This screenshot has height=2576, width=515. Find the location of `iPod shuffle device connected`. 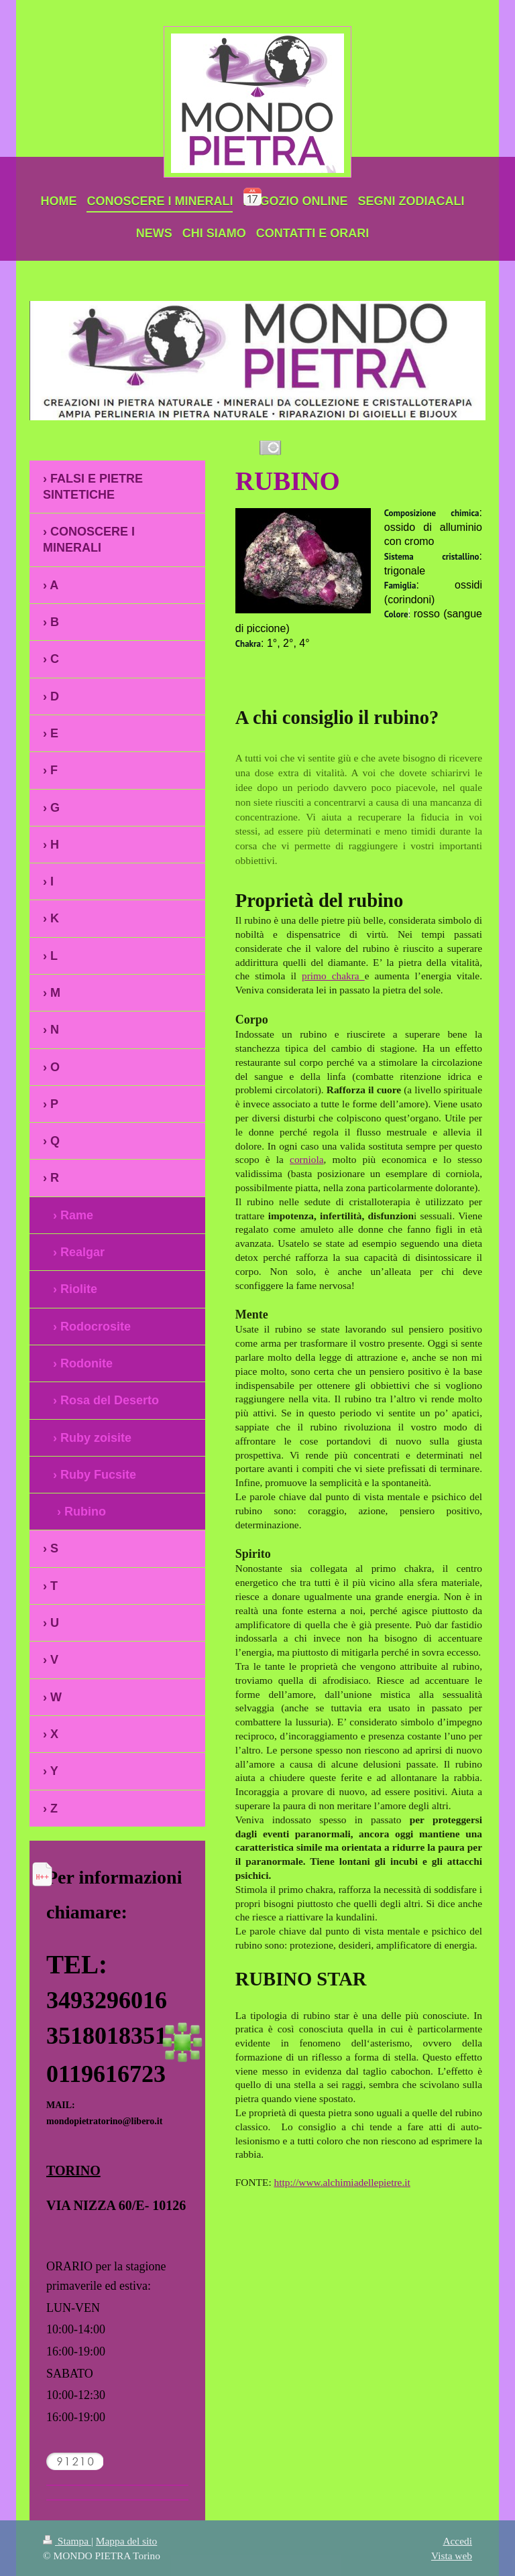

iPod shuffle device connected is located at coordinates (270, 444).